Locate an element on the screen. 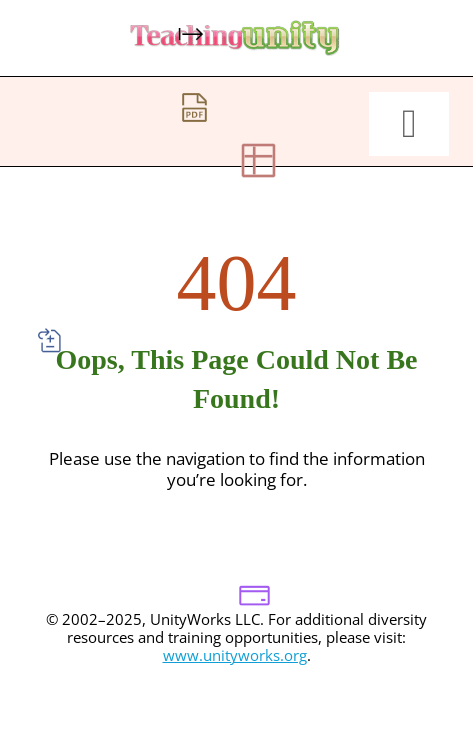  manage payment methods is located at coordinates (254, 594).